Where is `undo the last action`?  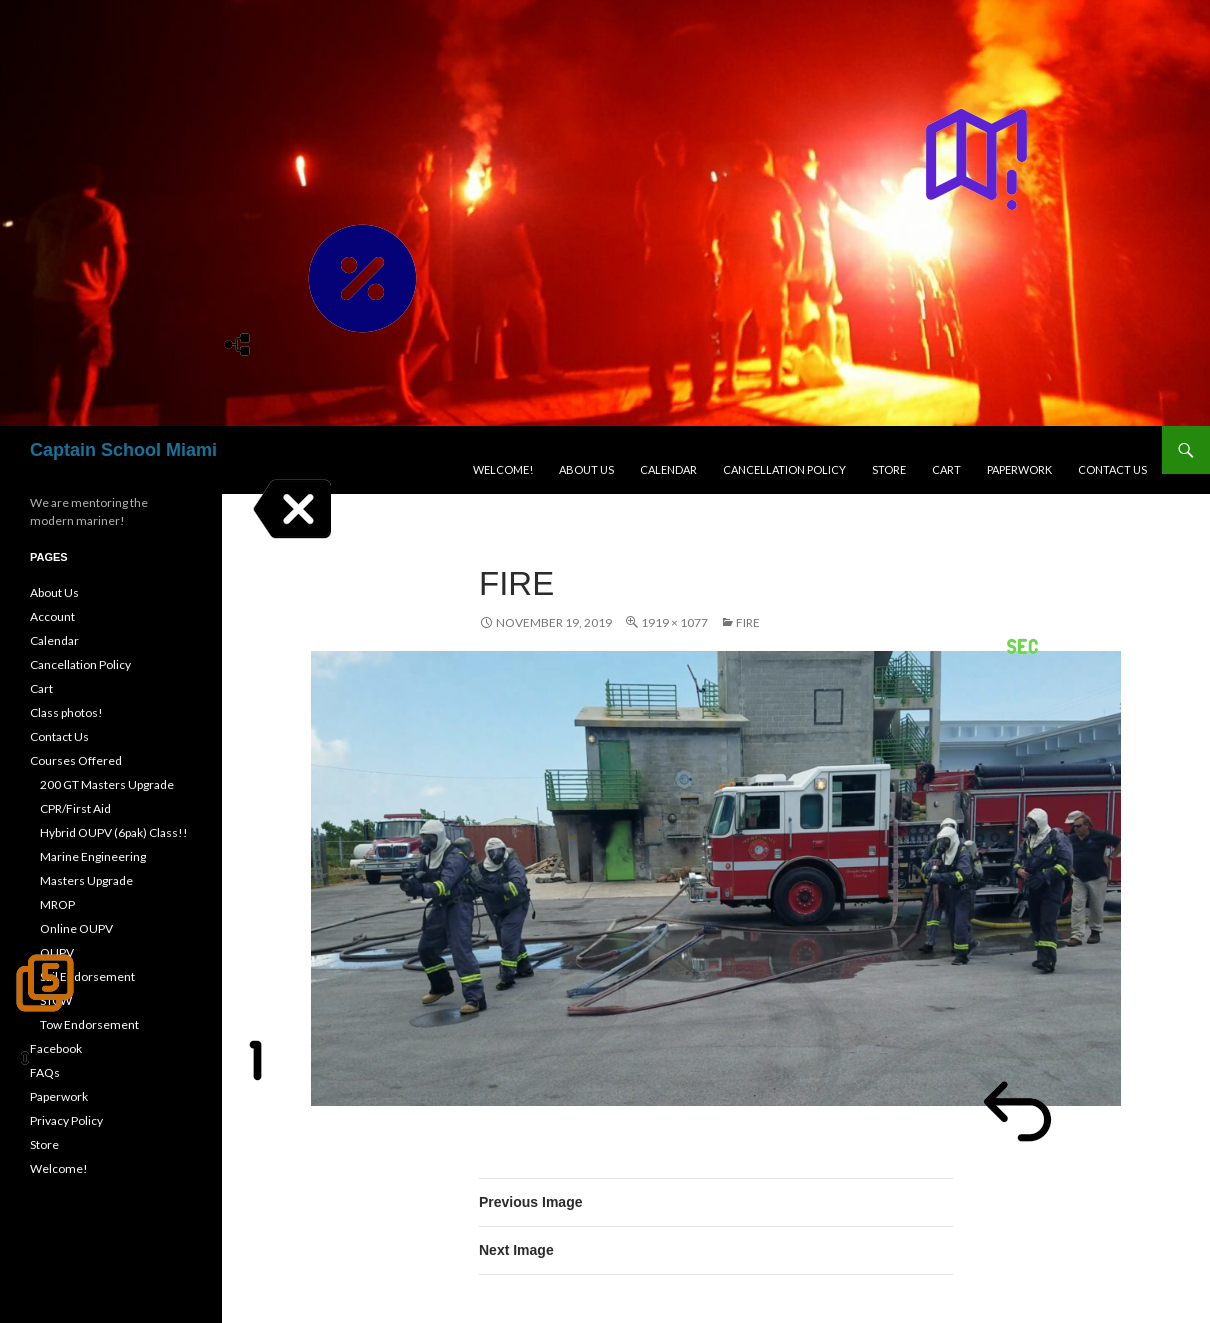 undo the last action is located at coordinates (1017, 1112).